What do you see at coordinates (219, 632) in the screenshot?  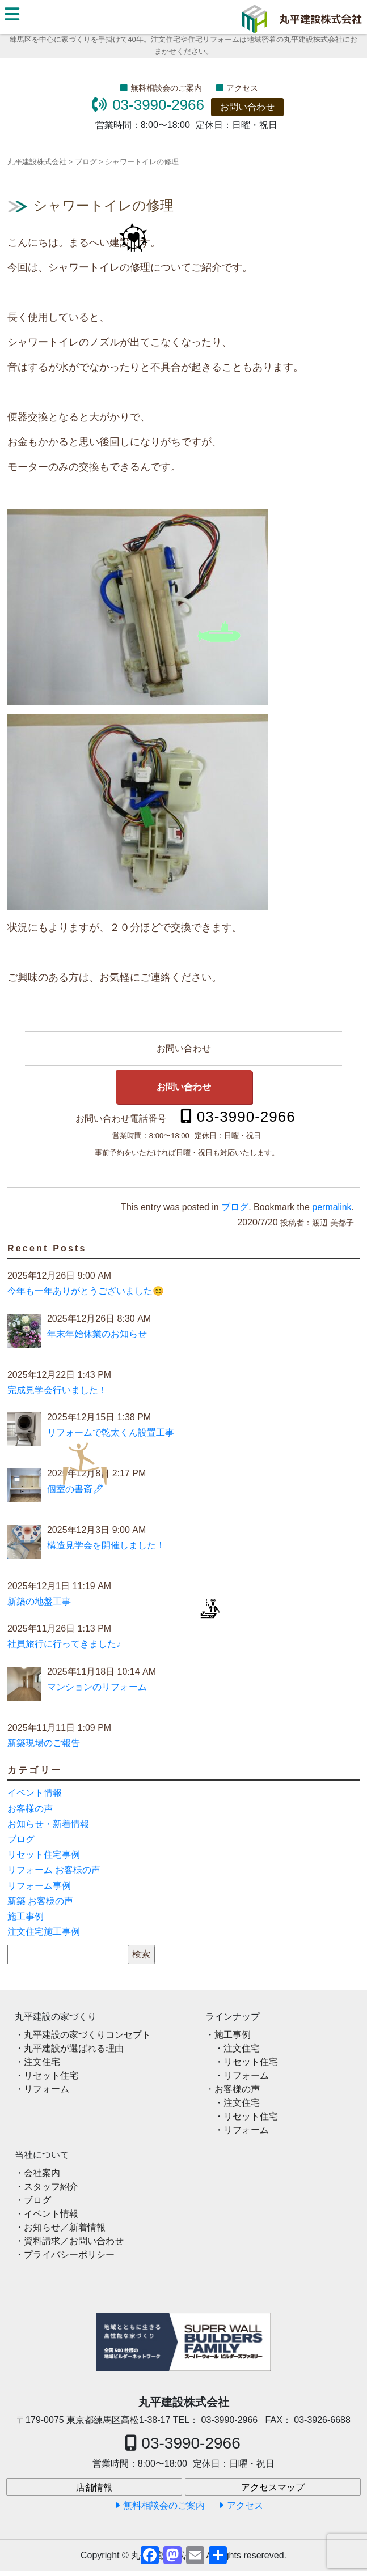 I see `navigate to submarine or underwater vessel section` at bounding box center [219, 632].